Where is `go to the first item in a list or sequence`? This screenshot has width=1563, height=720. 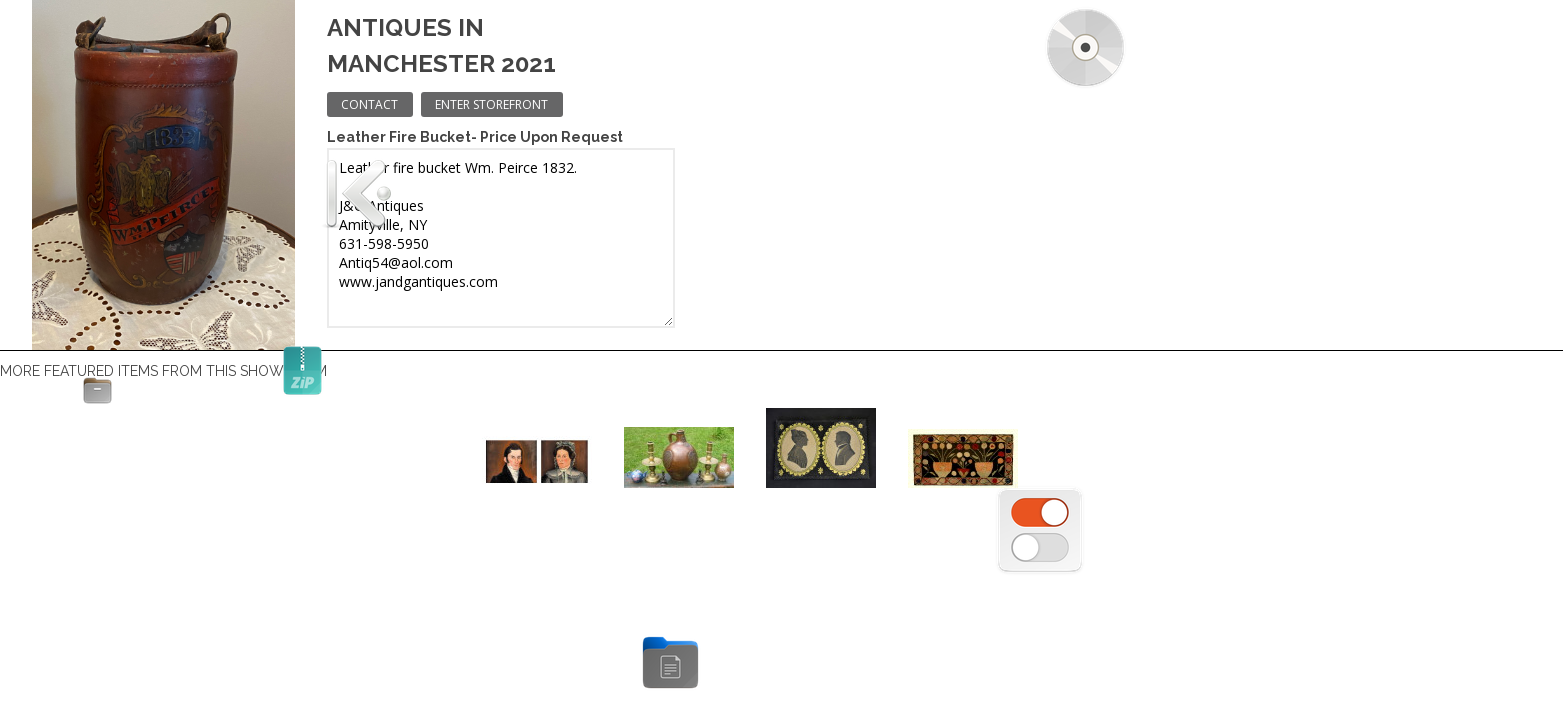
go to the first item in a list or sequence is located at coordinates (357, 193).